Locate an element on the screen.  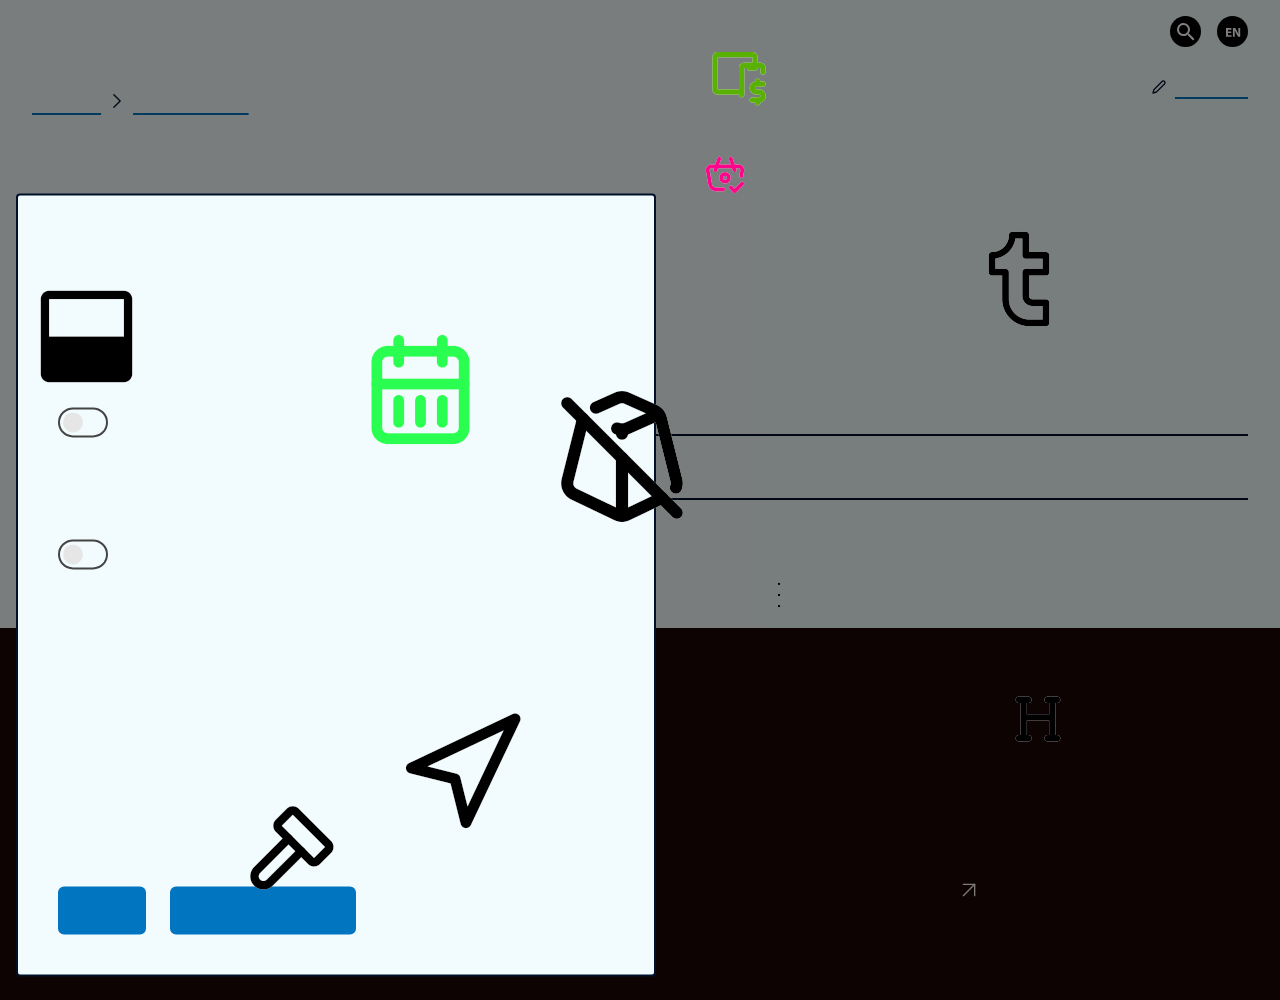
toggle bottom panel visibility is located at coordinates (86, 336).